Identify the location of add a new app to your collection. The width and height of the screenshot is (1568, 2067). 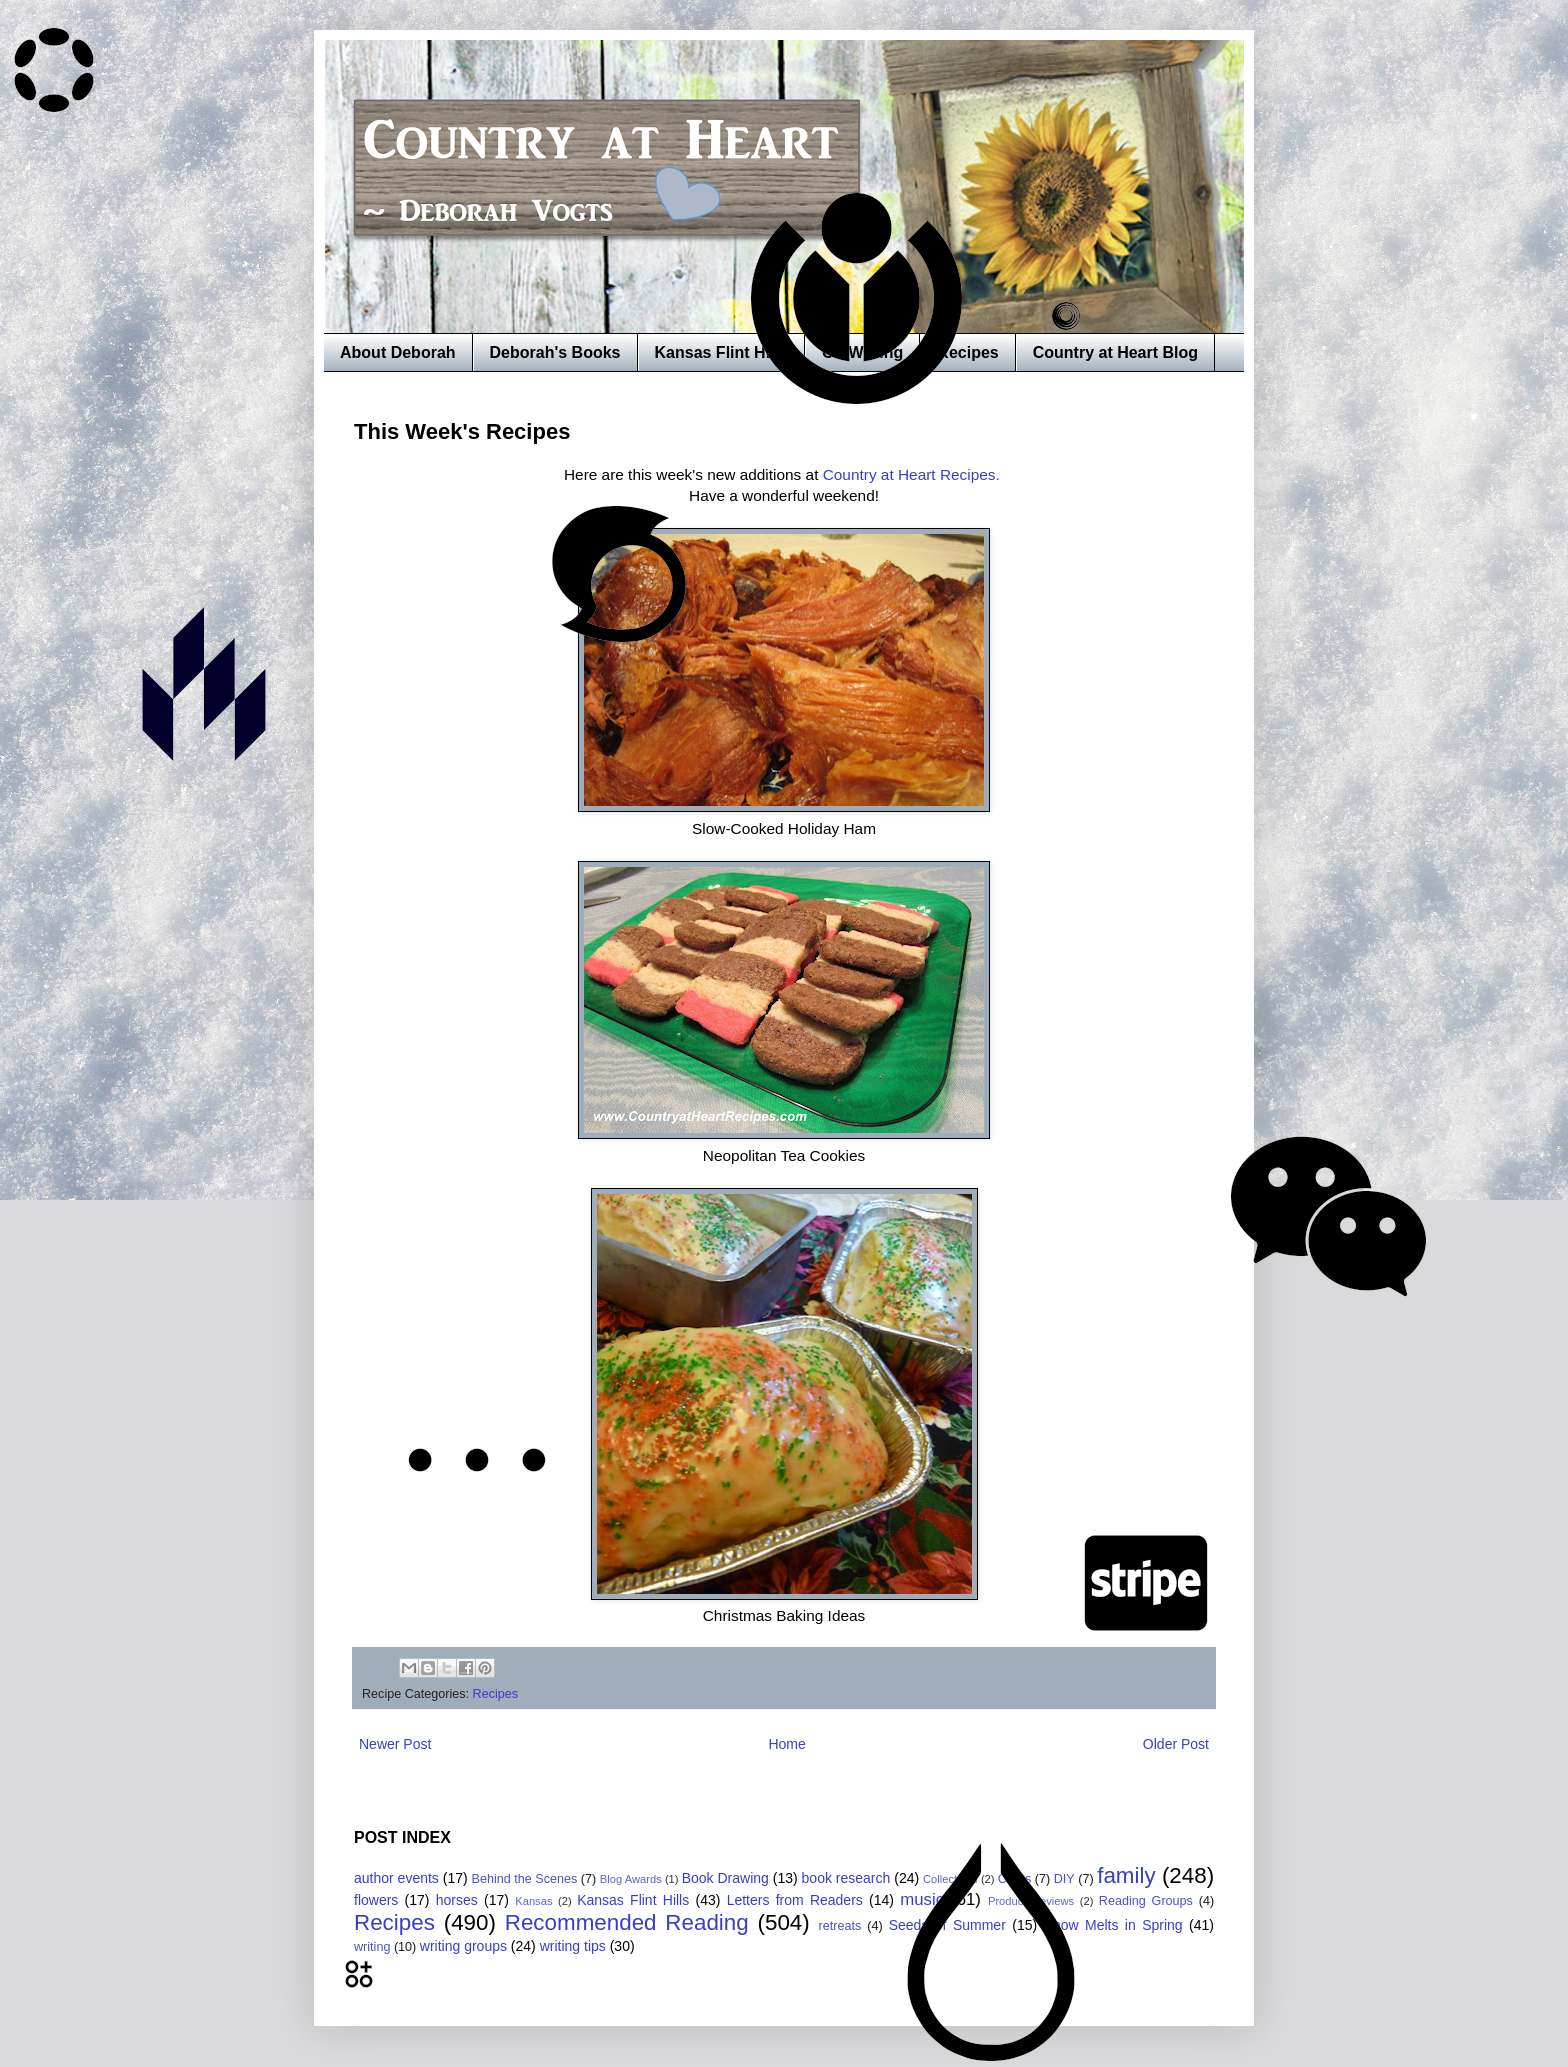
(359, 1974).